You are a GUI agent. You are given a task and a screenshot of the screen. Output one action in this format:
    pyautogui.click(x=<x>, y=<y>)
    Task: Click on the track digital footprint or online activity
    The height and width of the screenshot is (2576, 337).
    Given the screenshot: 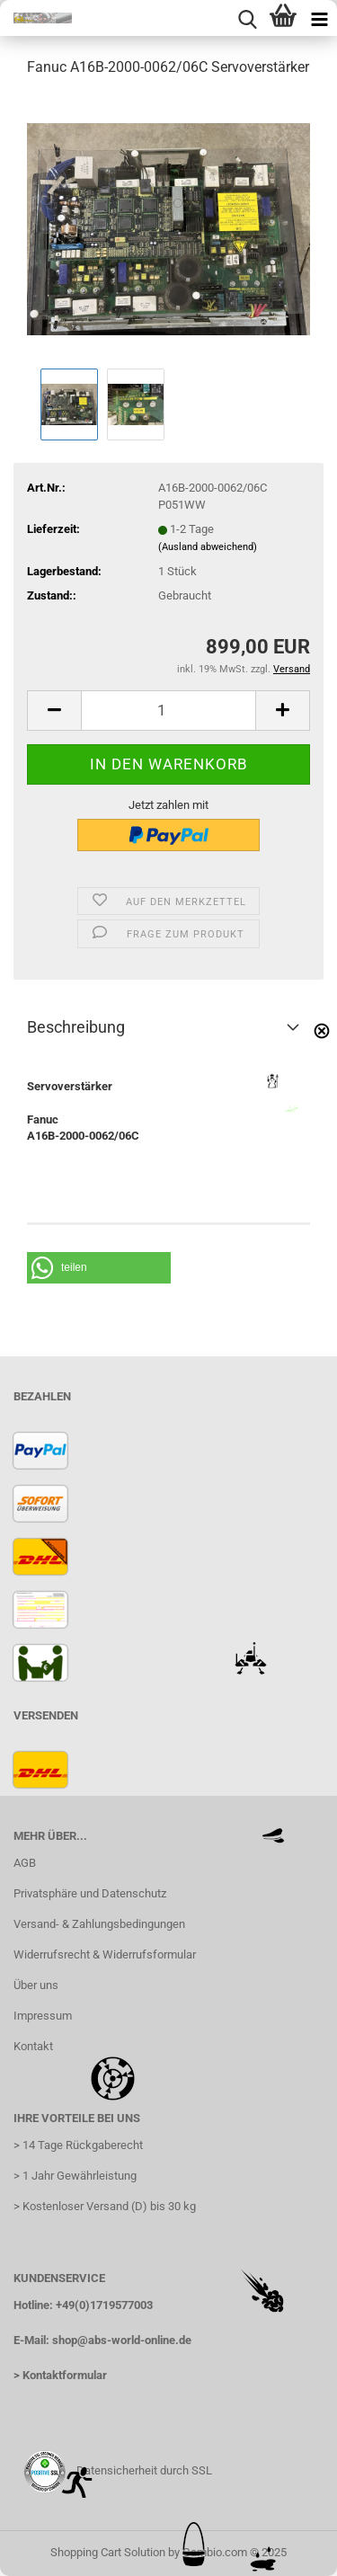 What is the action you would take?
    pyautogui.click(x=112, y=2078)
    